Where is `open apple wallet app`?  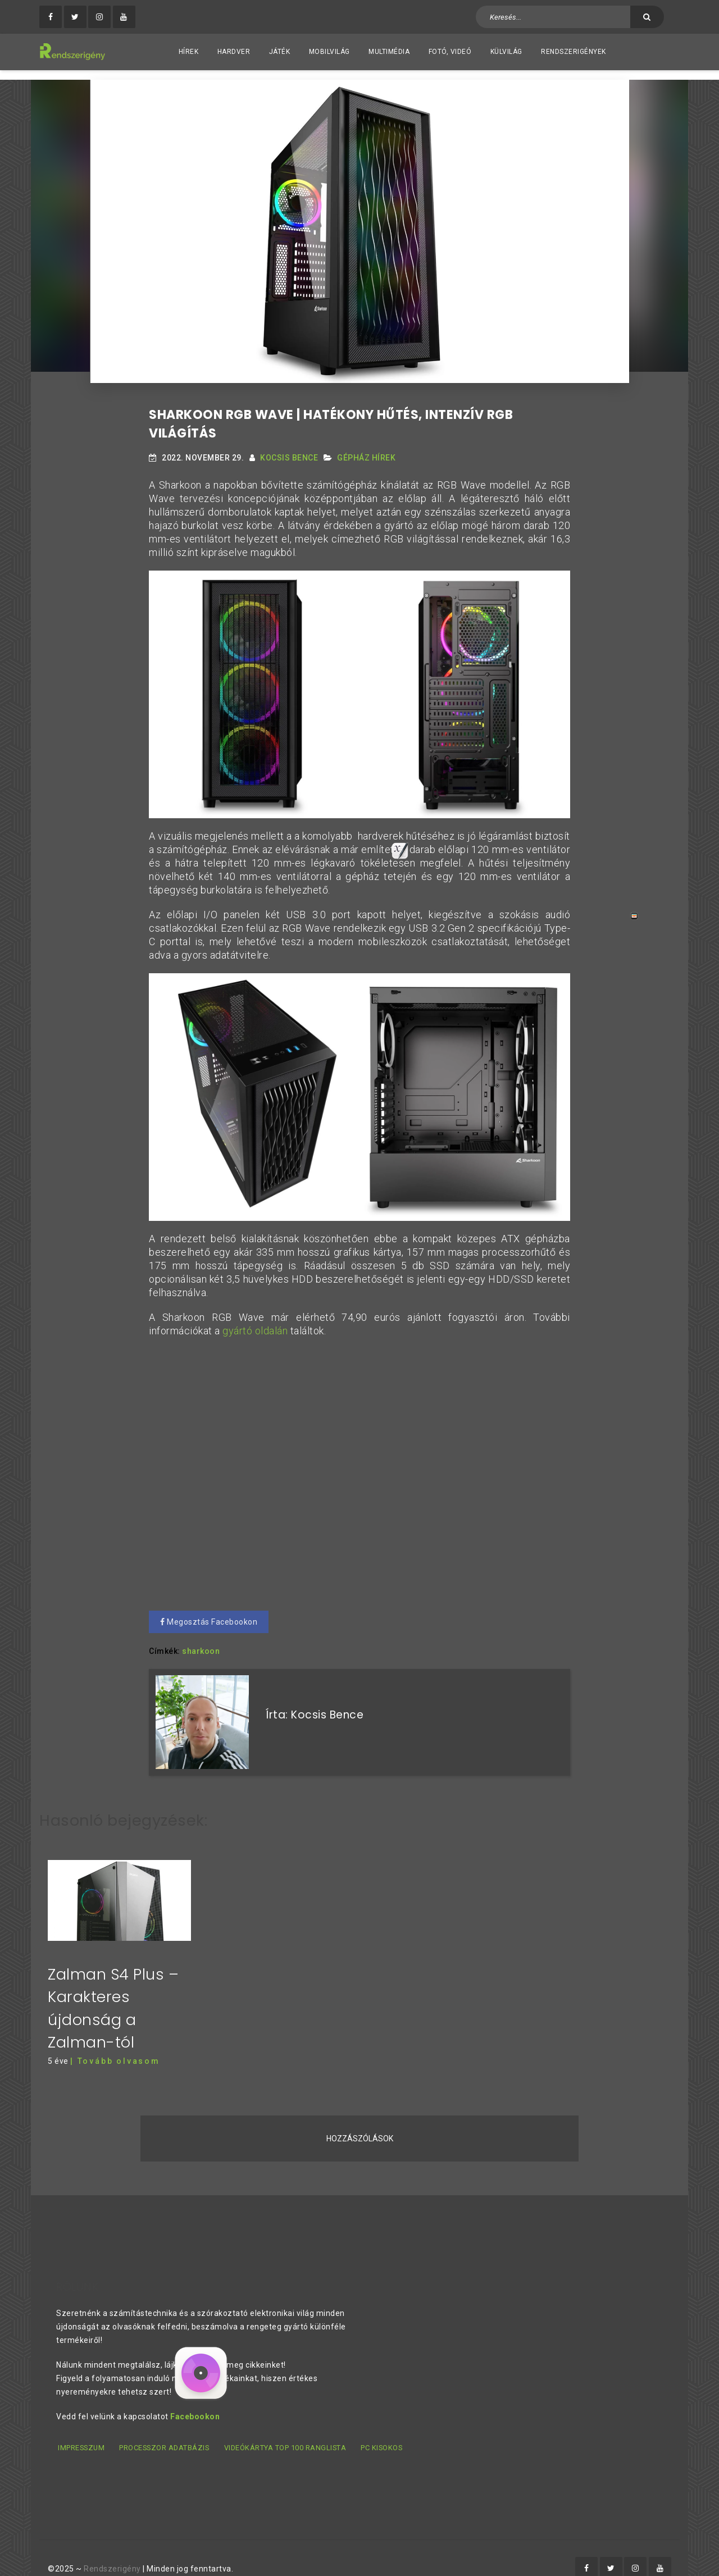 open apple wallet app is located at coordinates (634, 916).